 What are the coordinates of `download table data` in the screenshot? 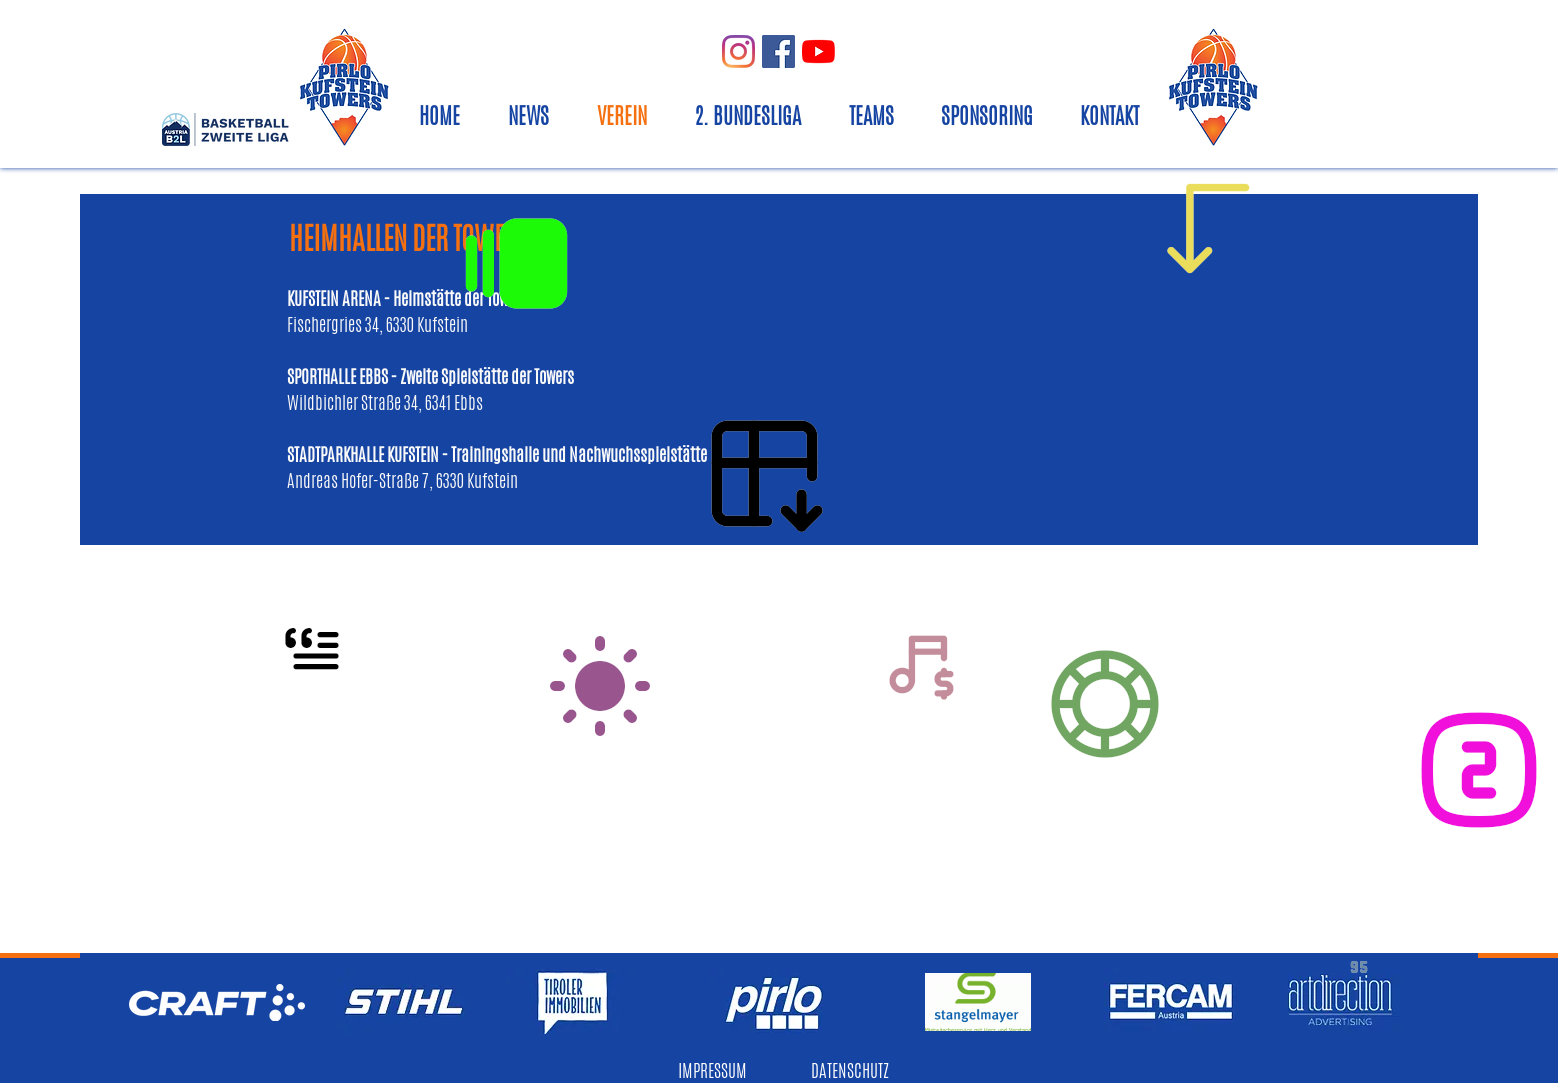 It's located at (764, 473).